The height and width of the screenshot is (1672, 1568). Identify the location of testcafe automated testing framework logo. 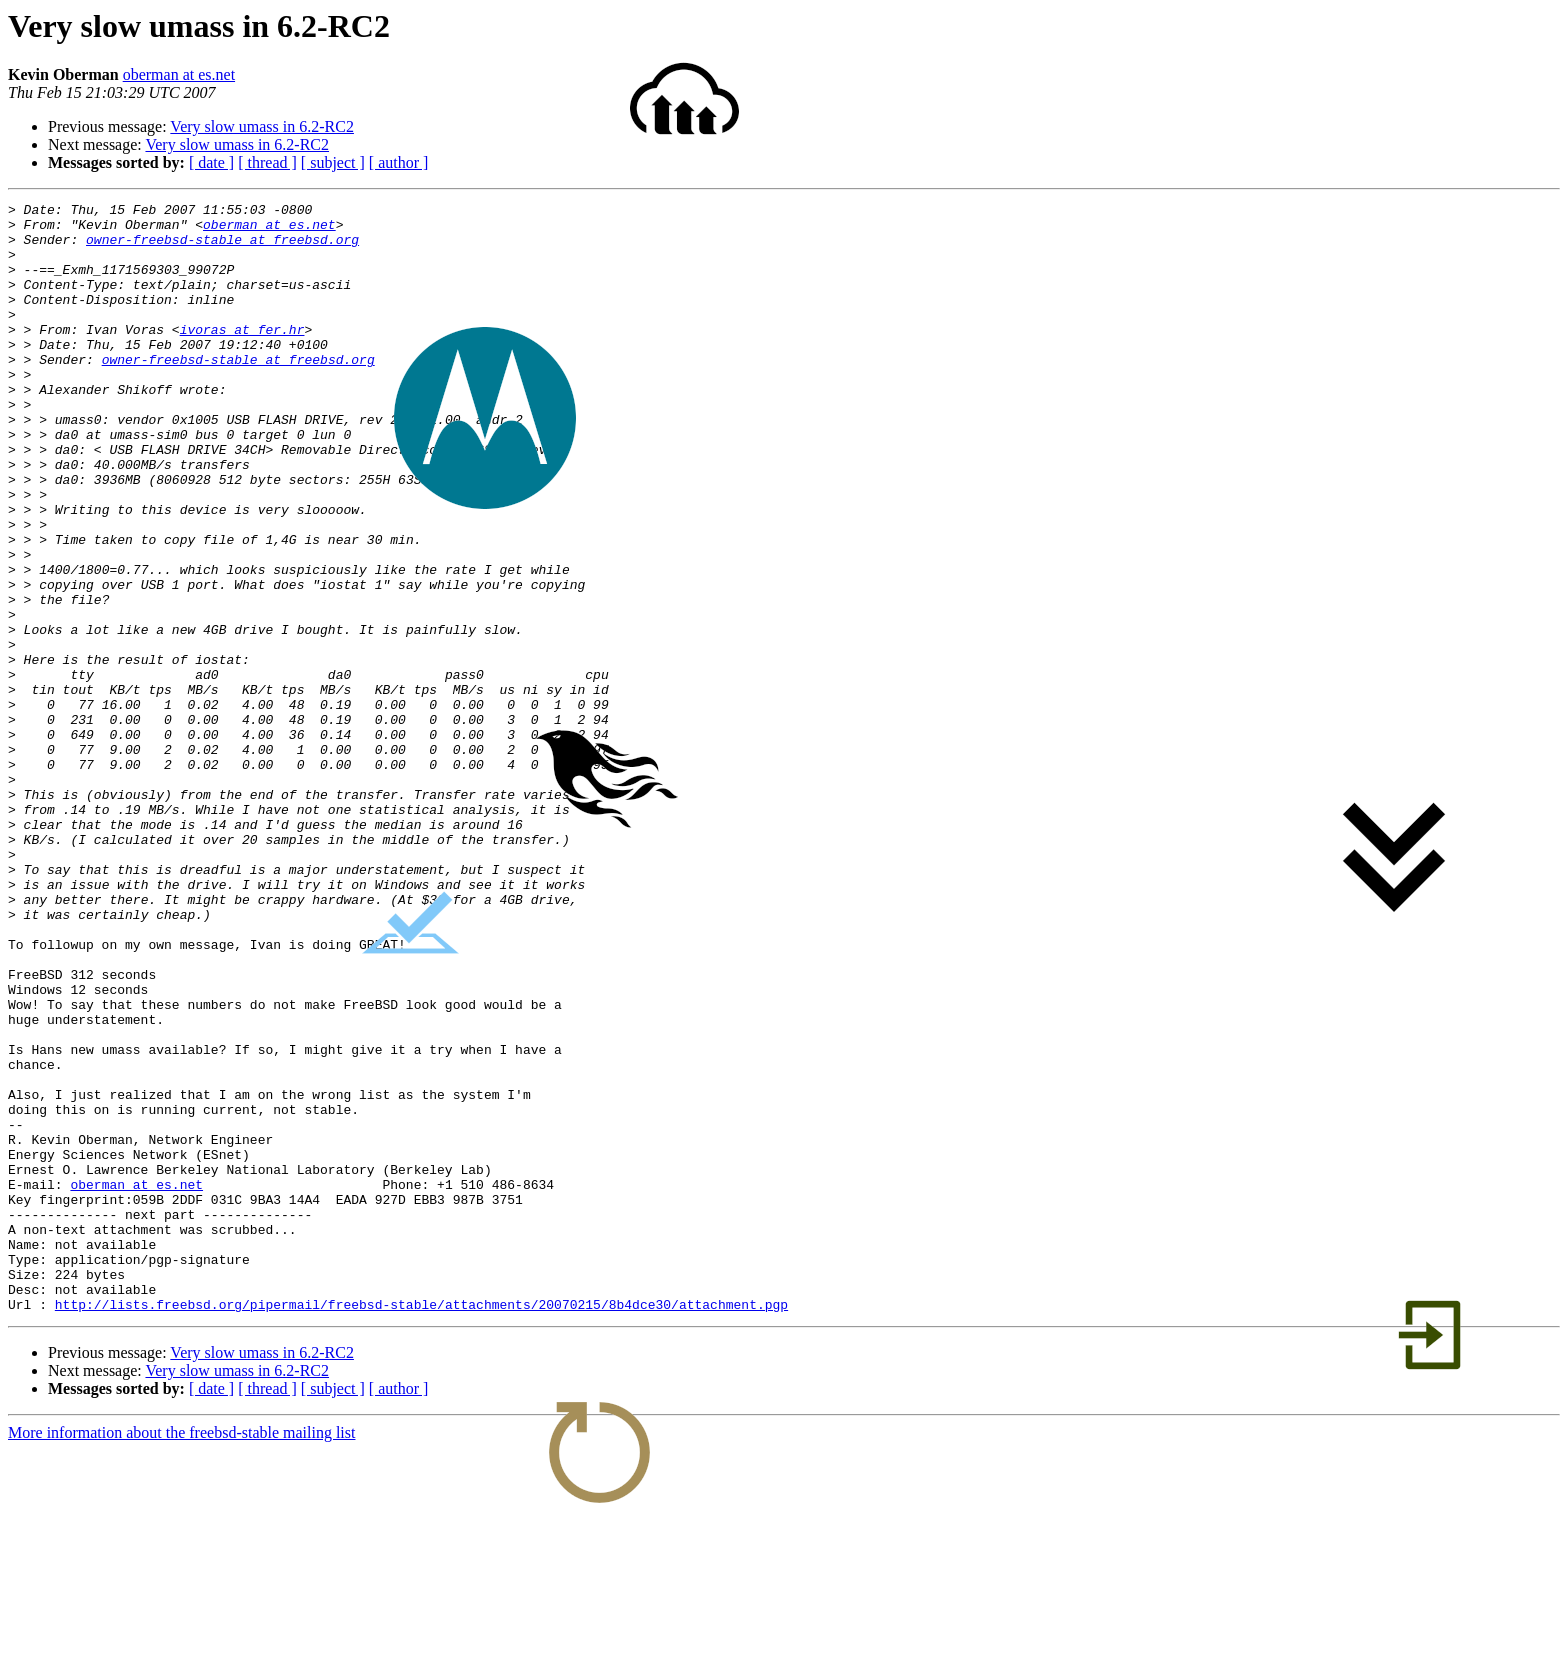
(410, 922).